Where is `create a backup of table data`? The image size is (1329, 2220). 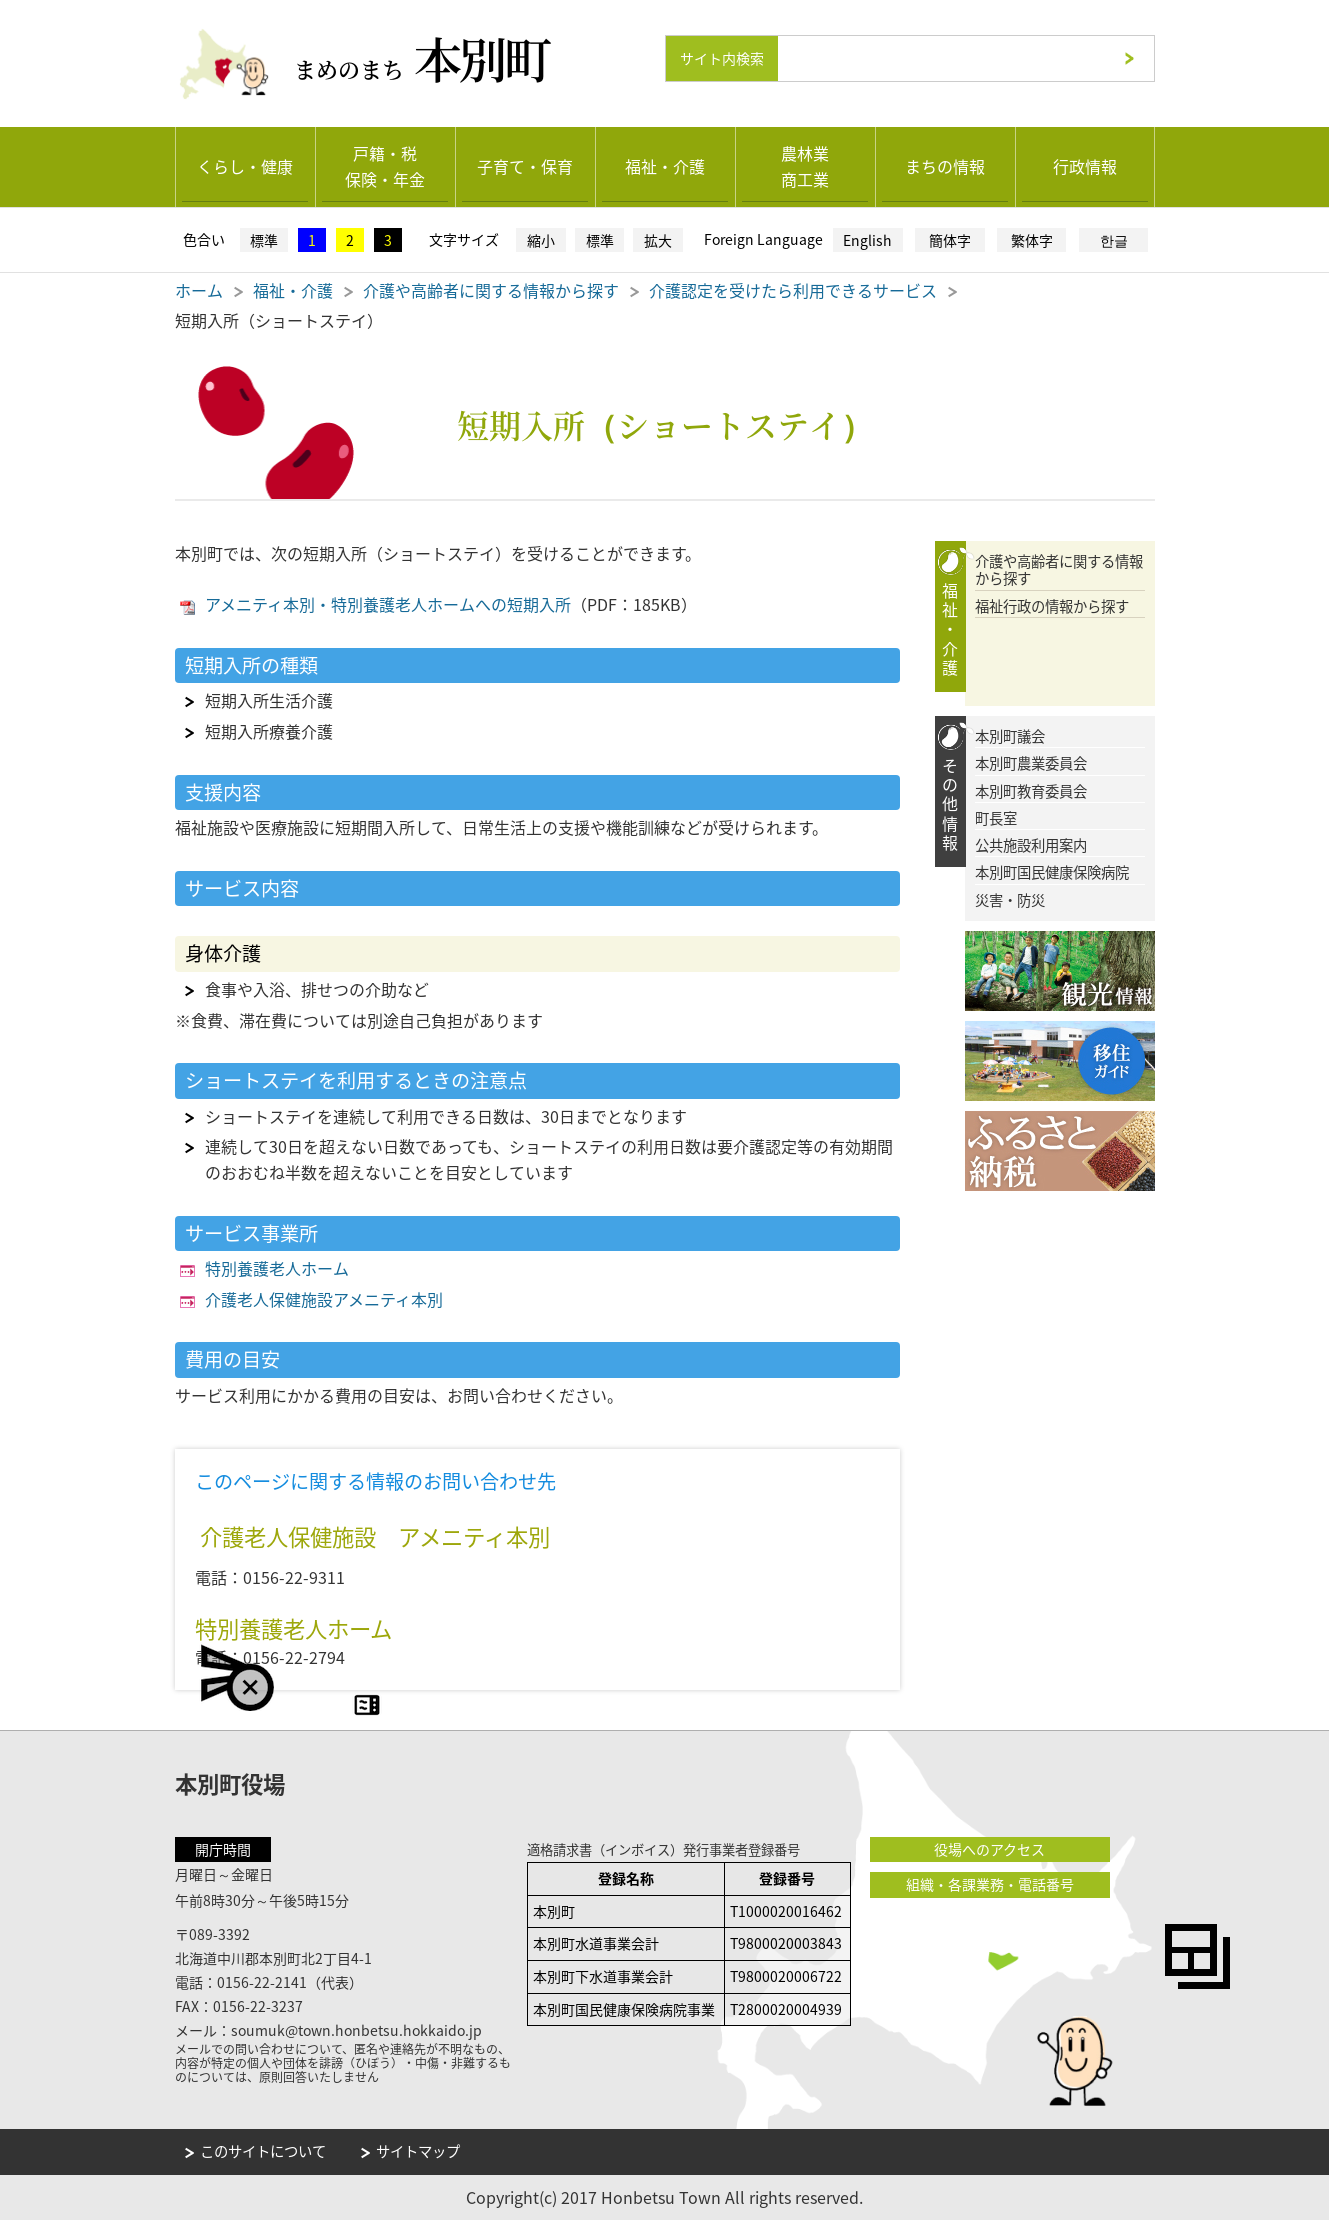 create a backup of table data is located at coordinates (1197, 1956).